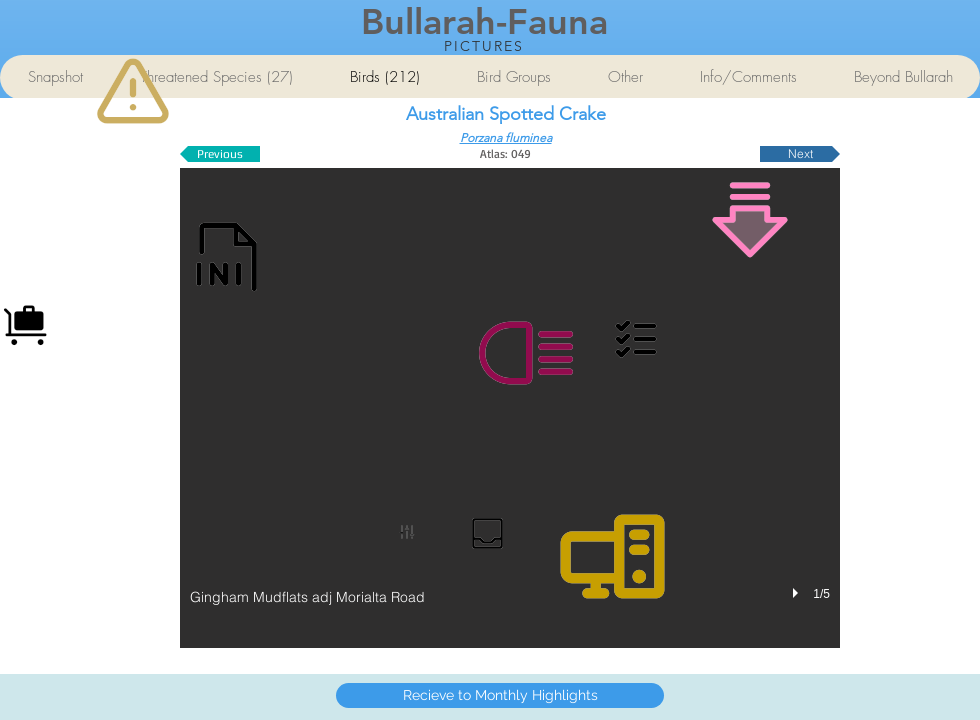 Image resolution: width=980 pixels, height=720 pixels. What do you see at coordinates (612, 556) in the screenshot?
I see `access desktop computer settings` at bounding box center [612, 556].